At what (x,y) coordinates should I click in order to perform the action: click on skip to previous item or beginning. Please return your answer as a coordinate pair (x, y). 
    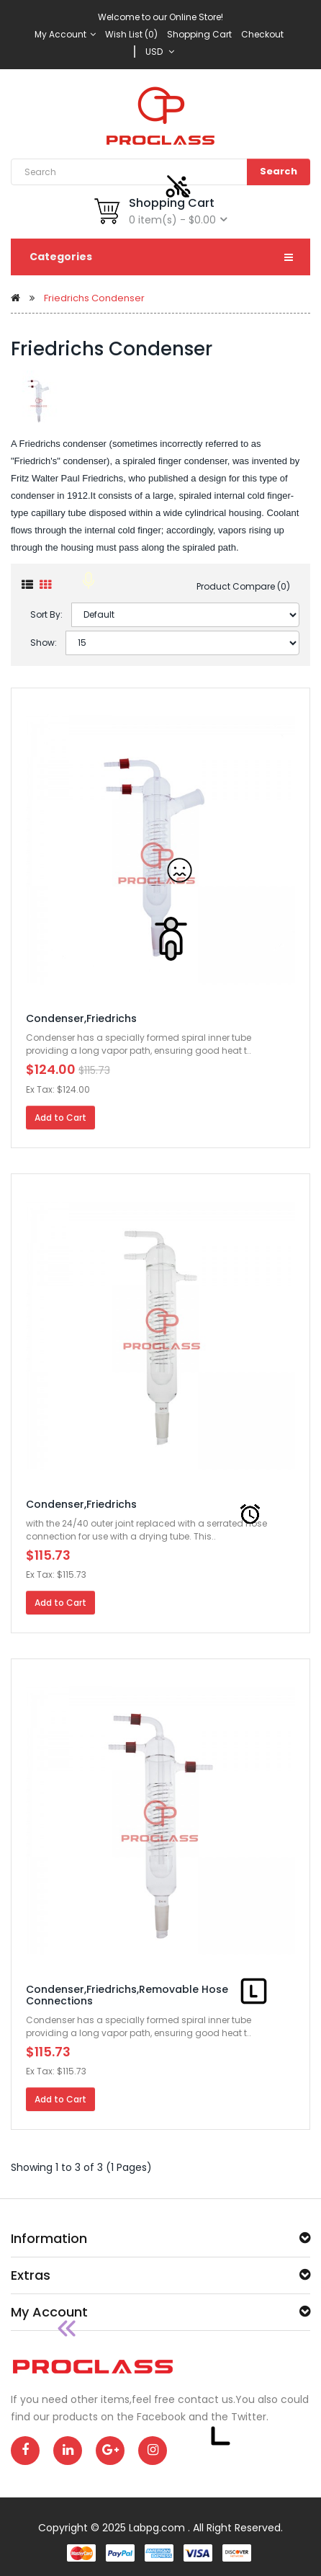
    Looking at the image, I should click on (67, 2328).